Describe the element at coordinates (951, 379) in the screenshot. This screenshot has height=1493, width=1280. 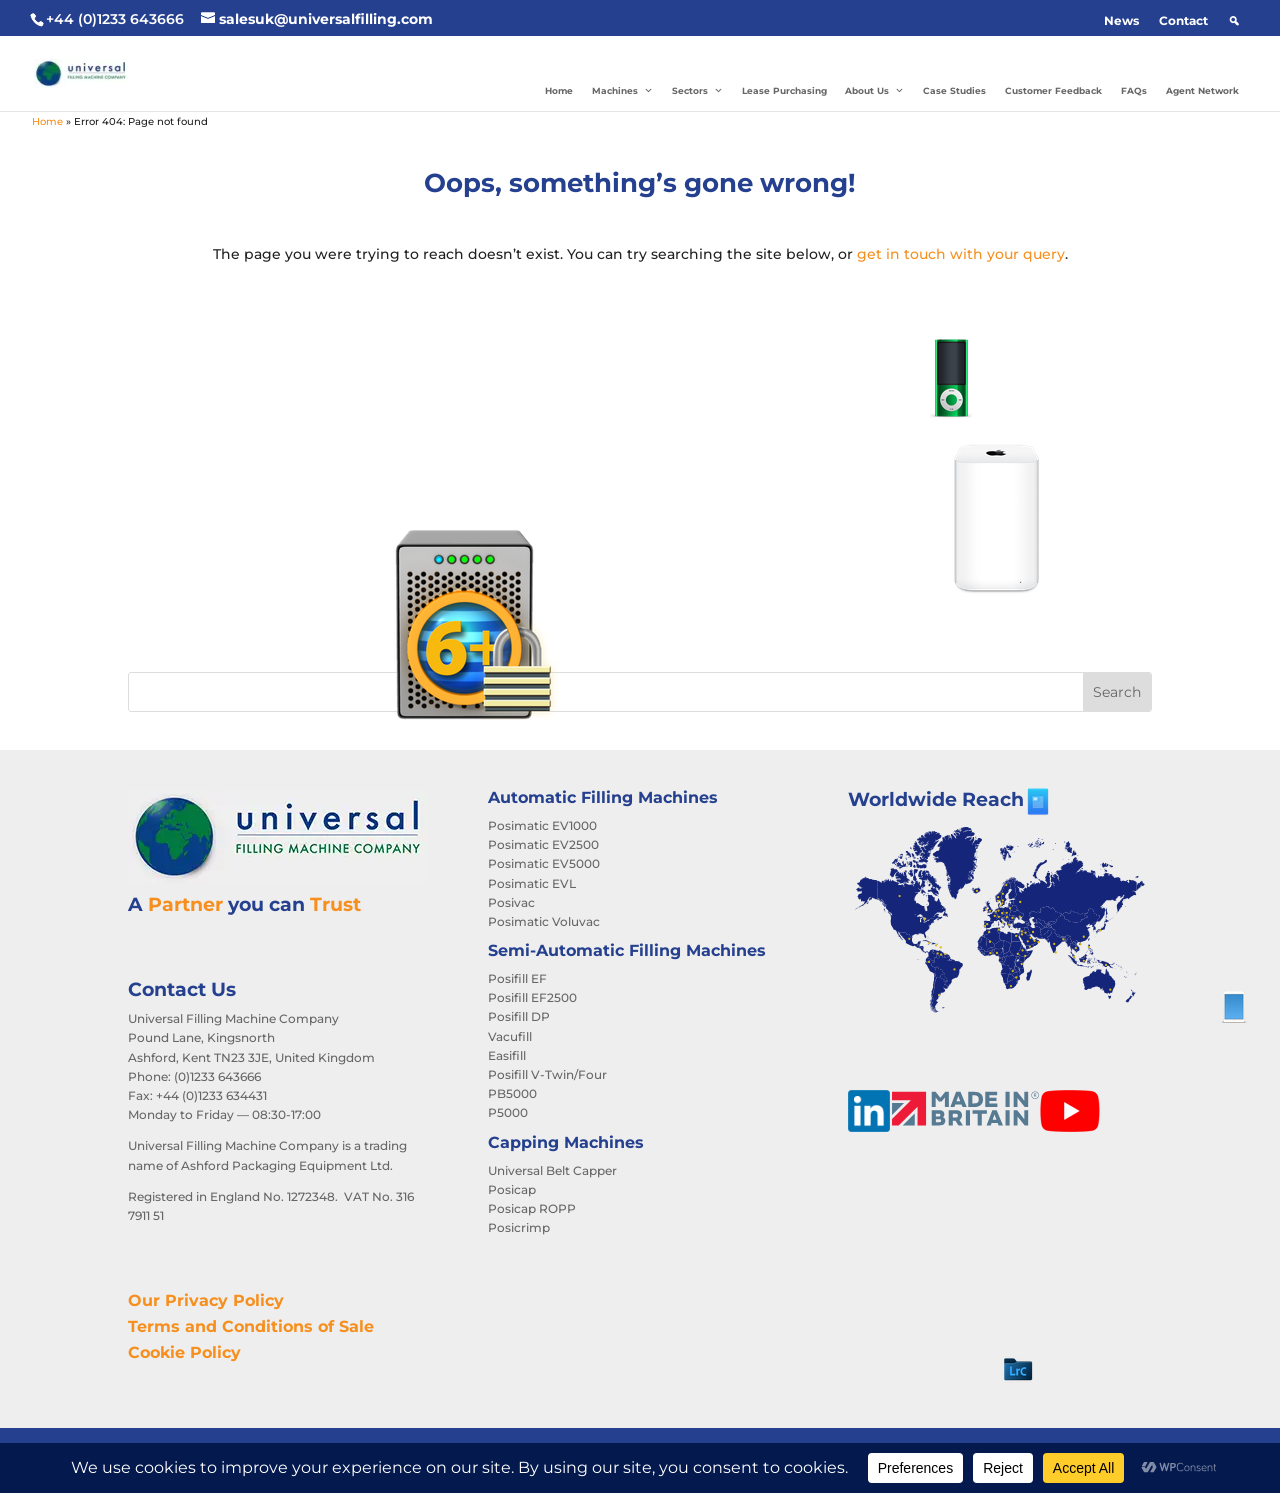
I see `iPod nano device in green` at that location.